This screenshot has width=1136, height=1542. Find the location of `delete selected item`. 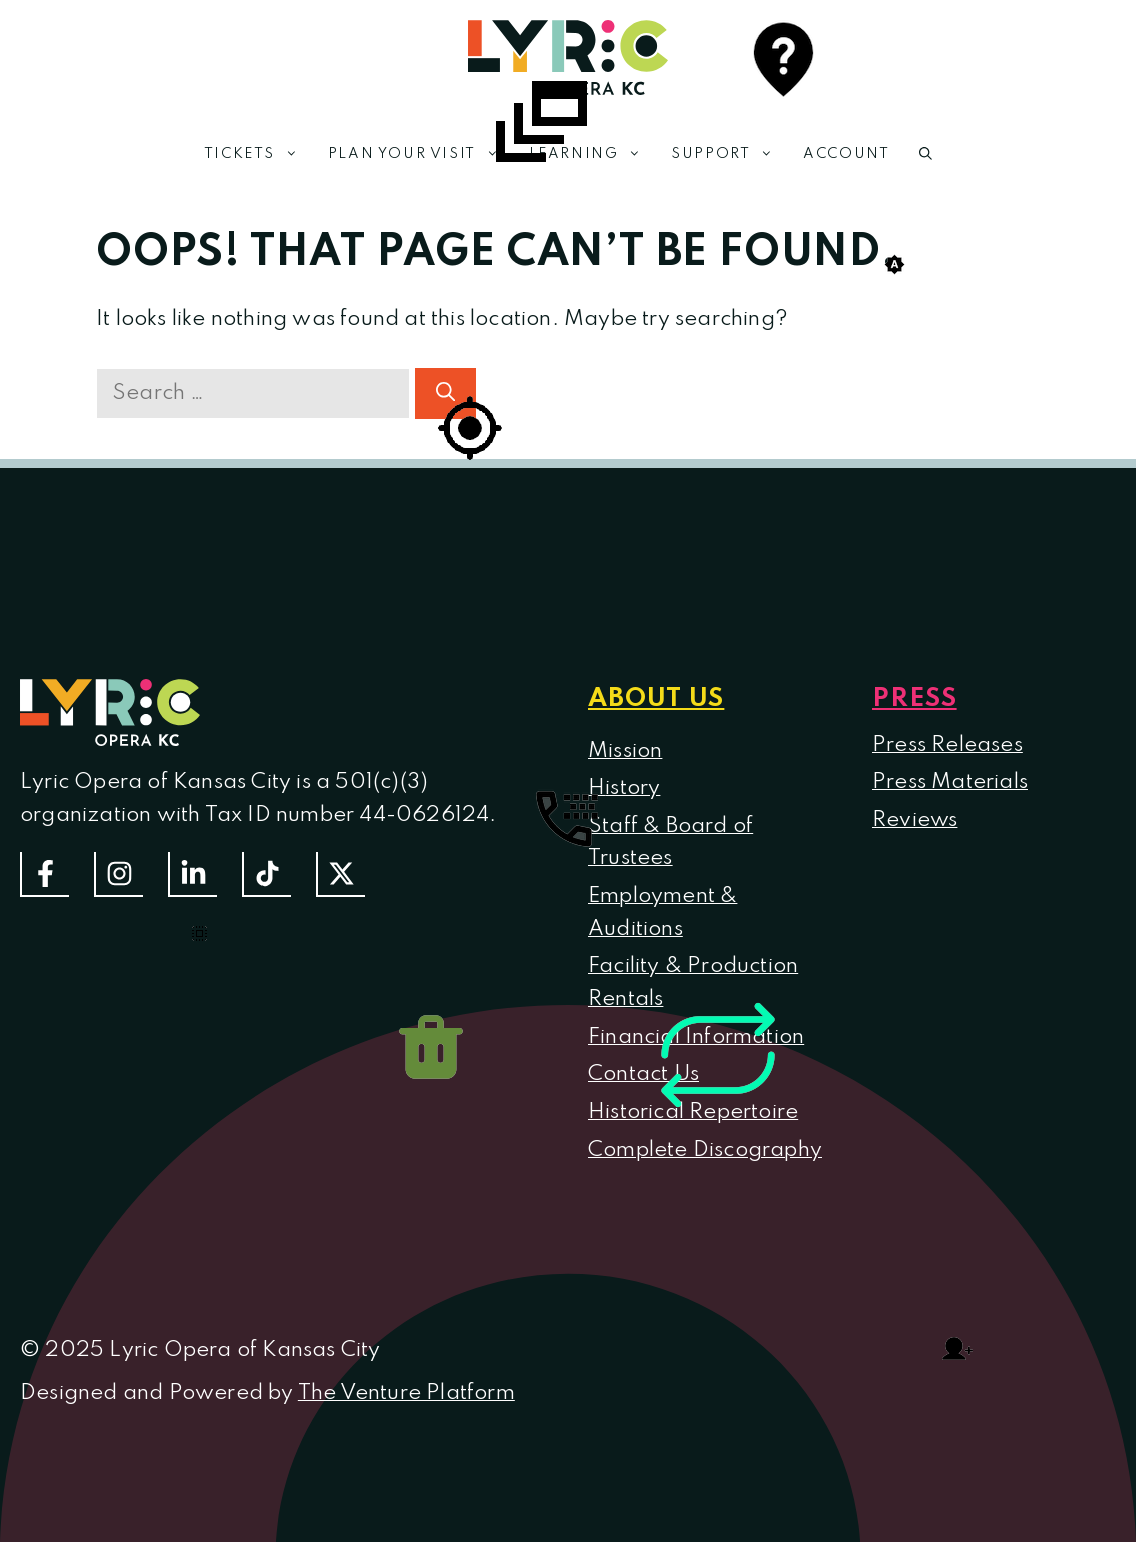

delete selected item is located at coordinates (431, 1047).